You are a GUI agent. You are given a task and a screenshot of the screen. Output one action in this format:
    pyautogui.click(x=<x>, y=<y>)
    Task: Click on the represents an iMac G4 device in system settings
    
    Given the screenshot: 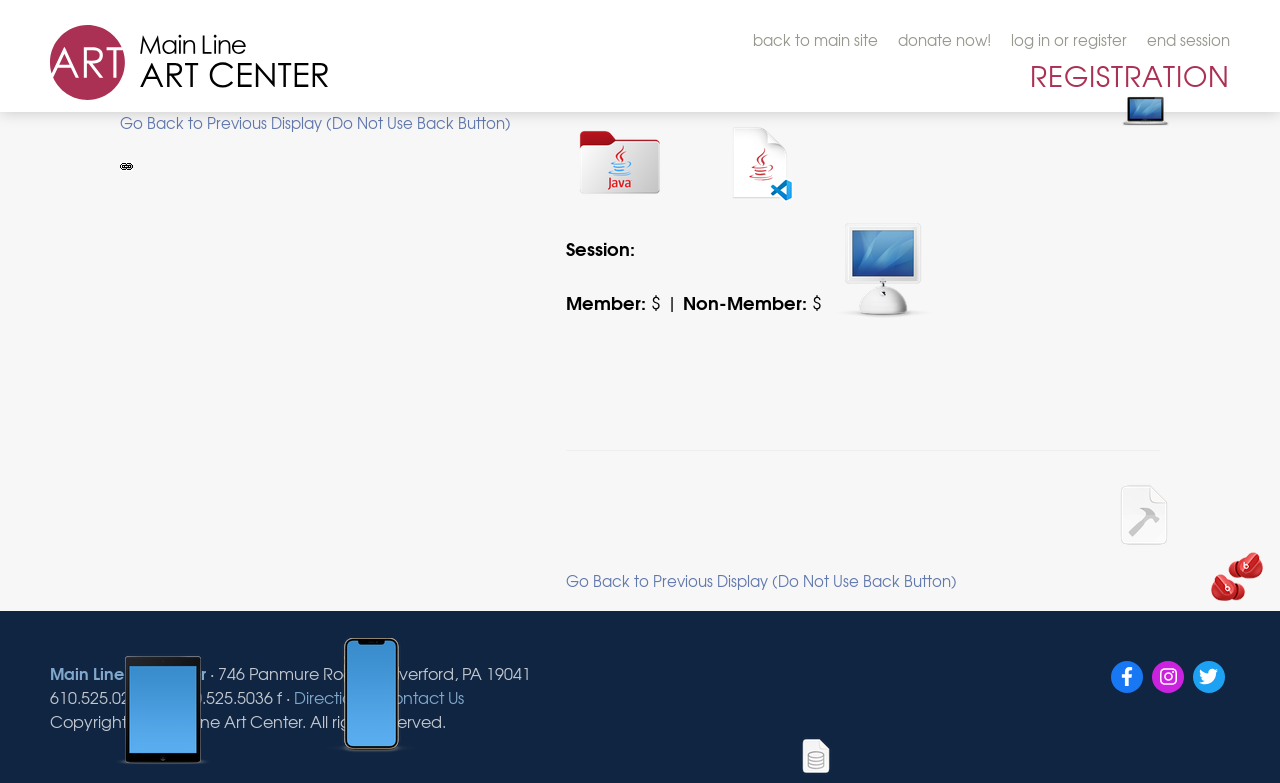 What is the action you would take?
    pyautogui.click(x=883, y=265)
    